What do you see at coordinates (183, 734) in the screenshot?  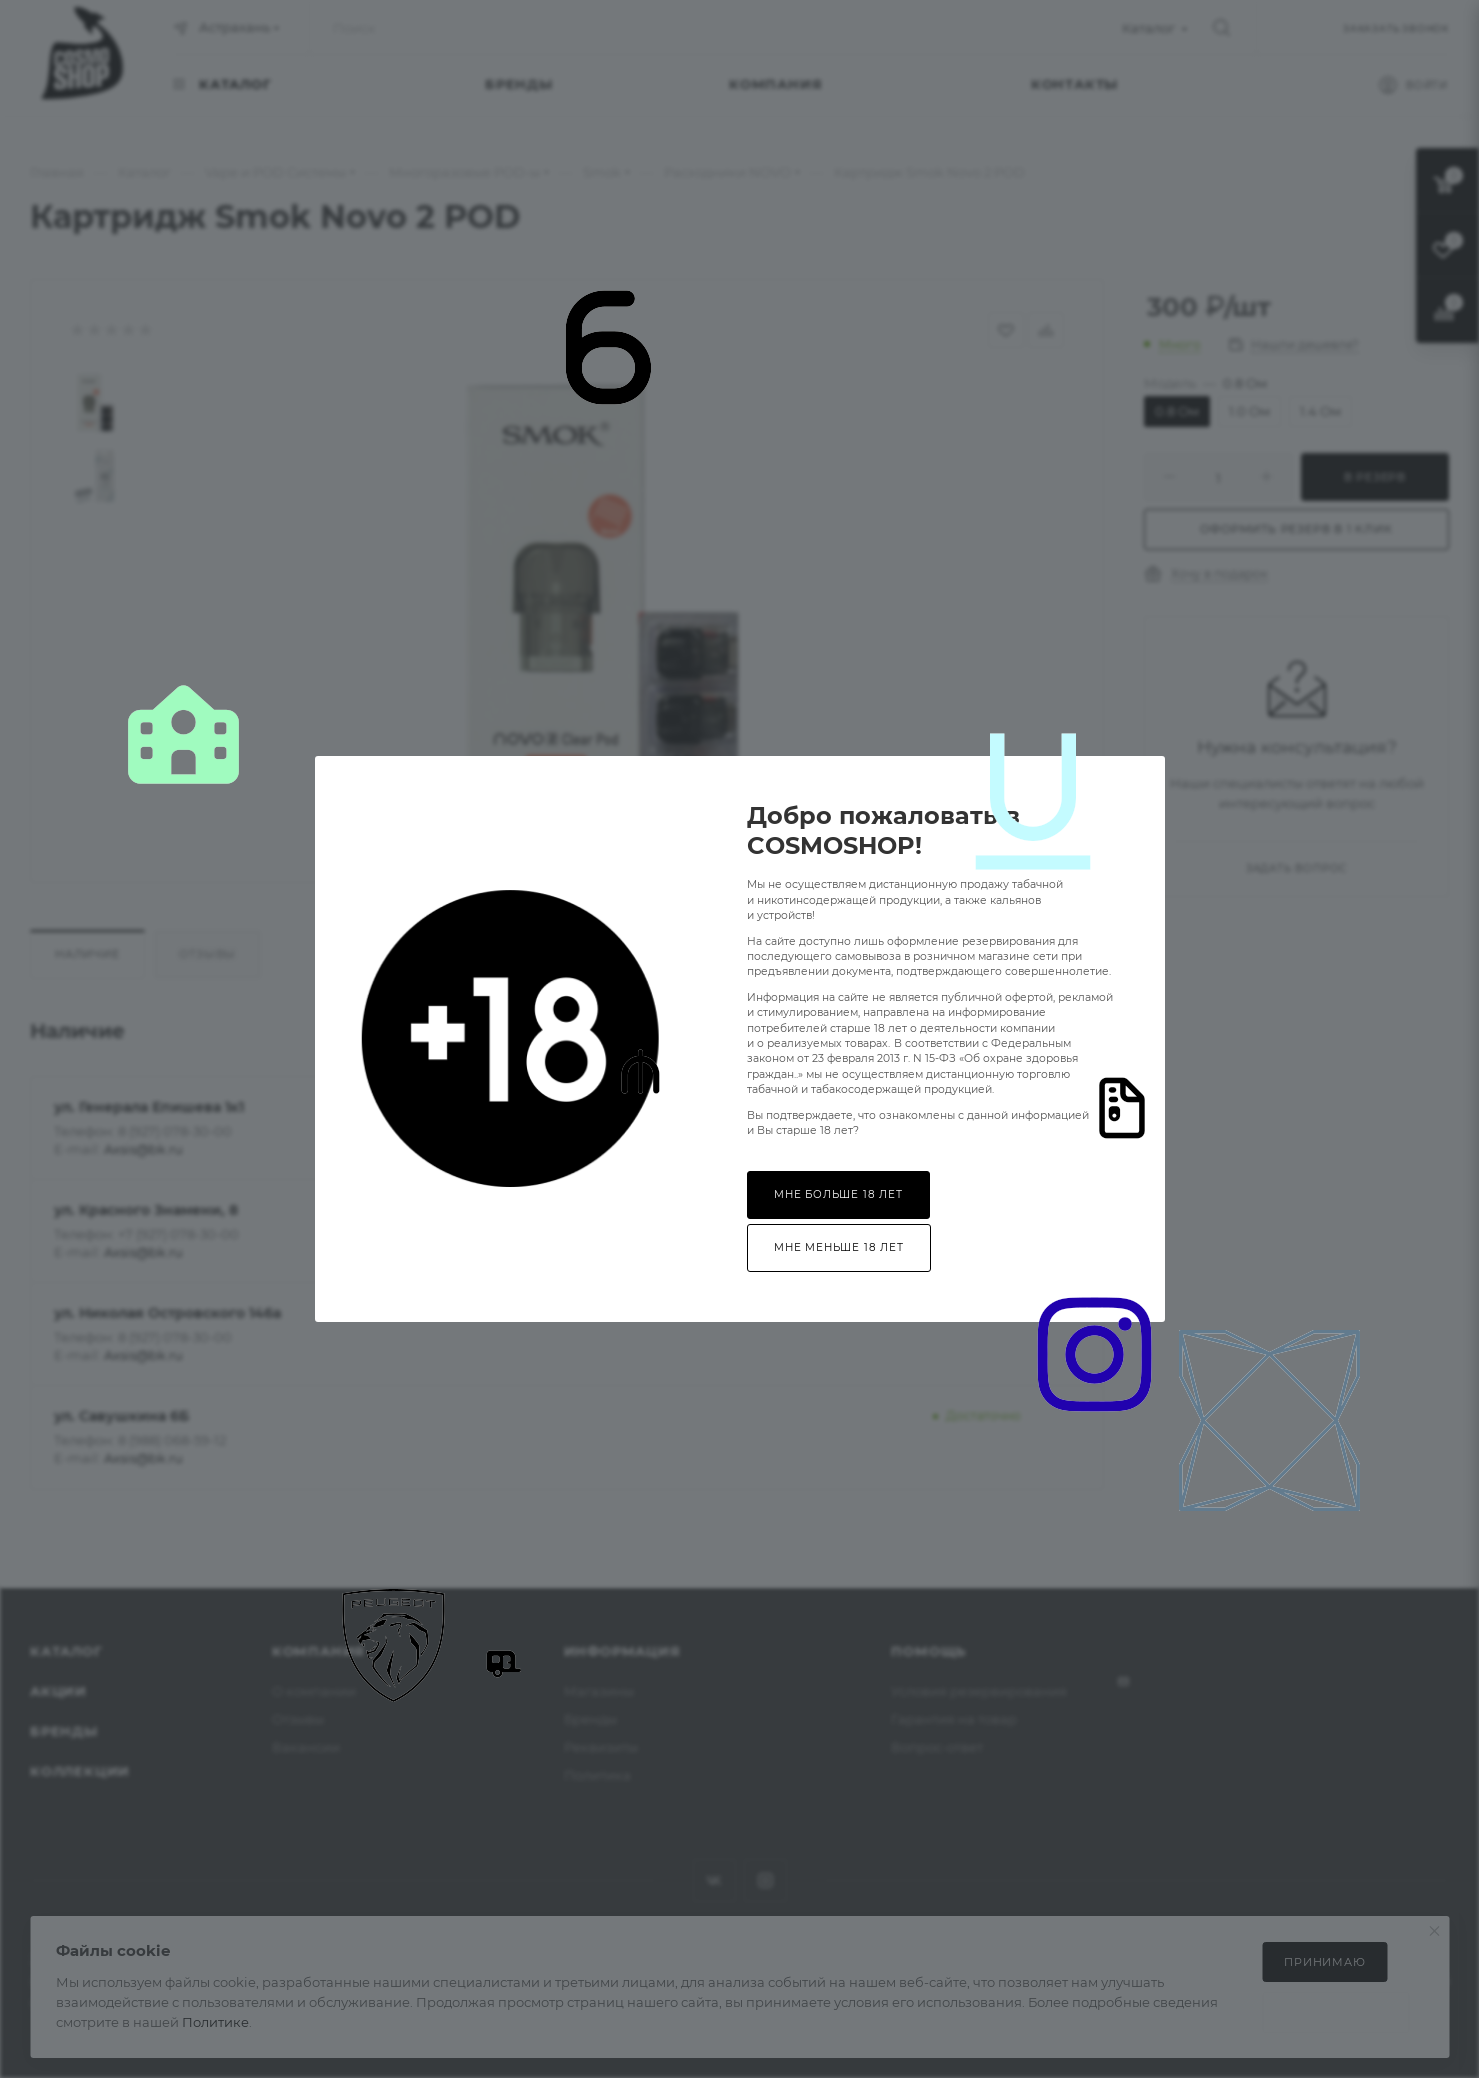 I see `access school or education-related features` at bounding box center [183, 734].